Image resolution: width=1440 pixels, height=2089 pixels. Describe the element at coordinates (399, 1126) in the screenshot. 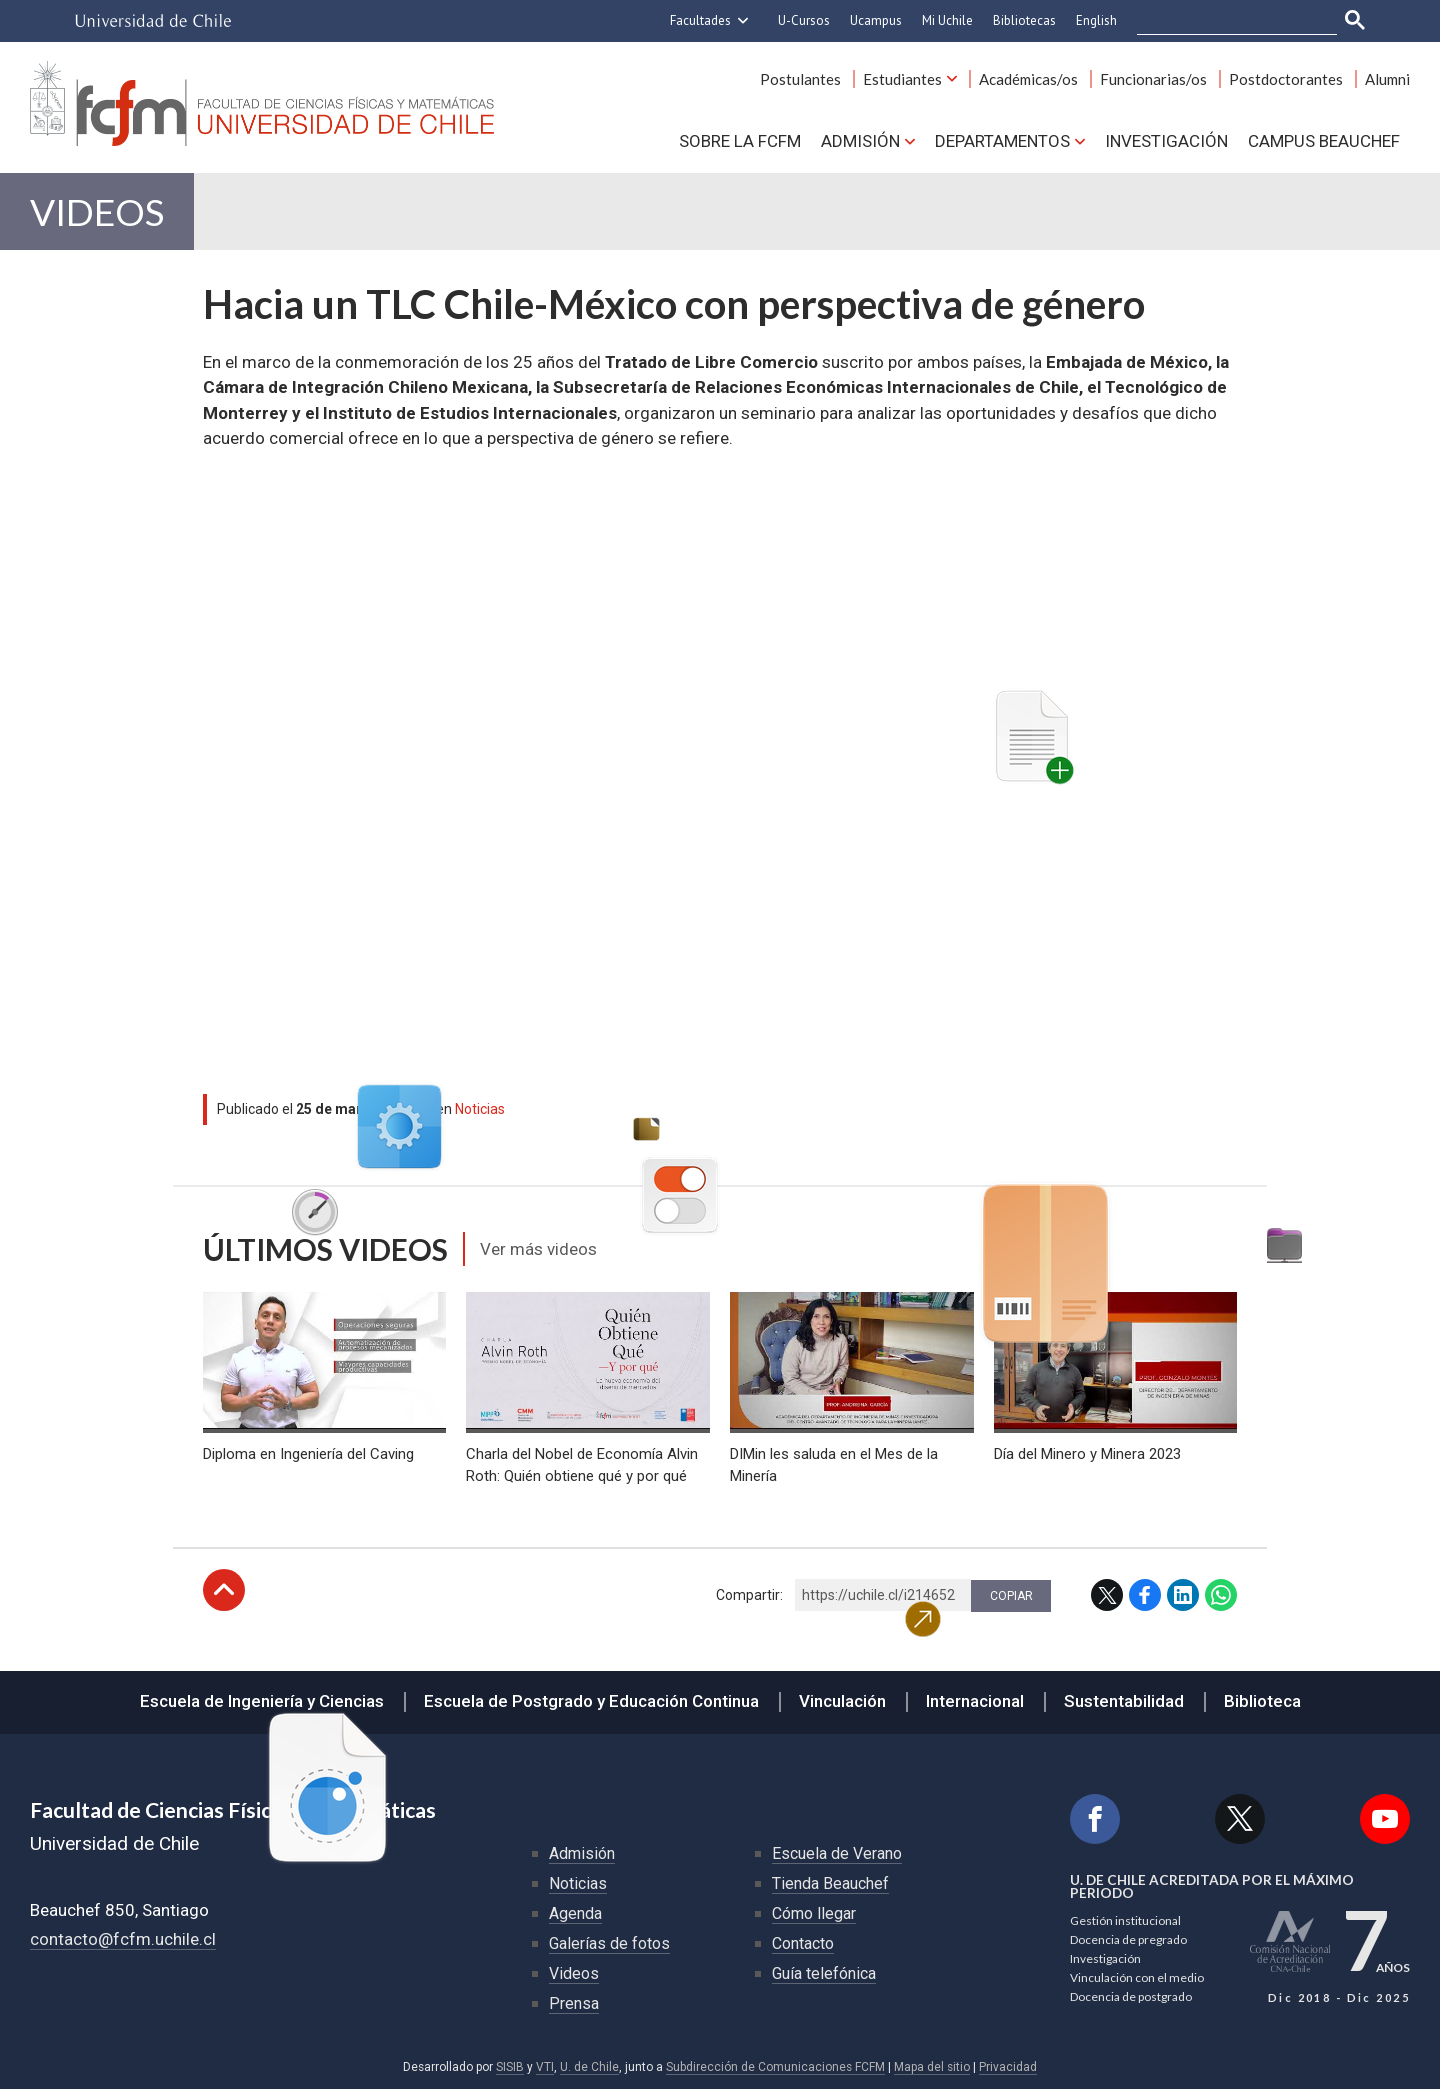

I see `access system application settings` at that location.